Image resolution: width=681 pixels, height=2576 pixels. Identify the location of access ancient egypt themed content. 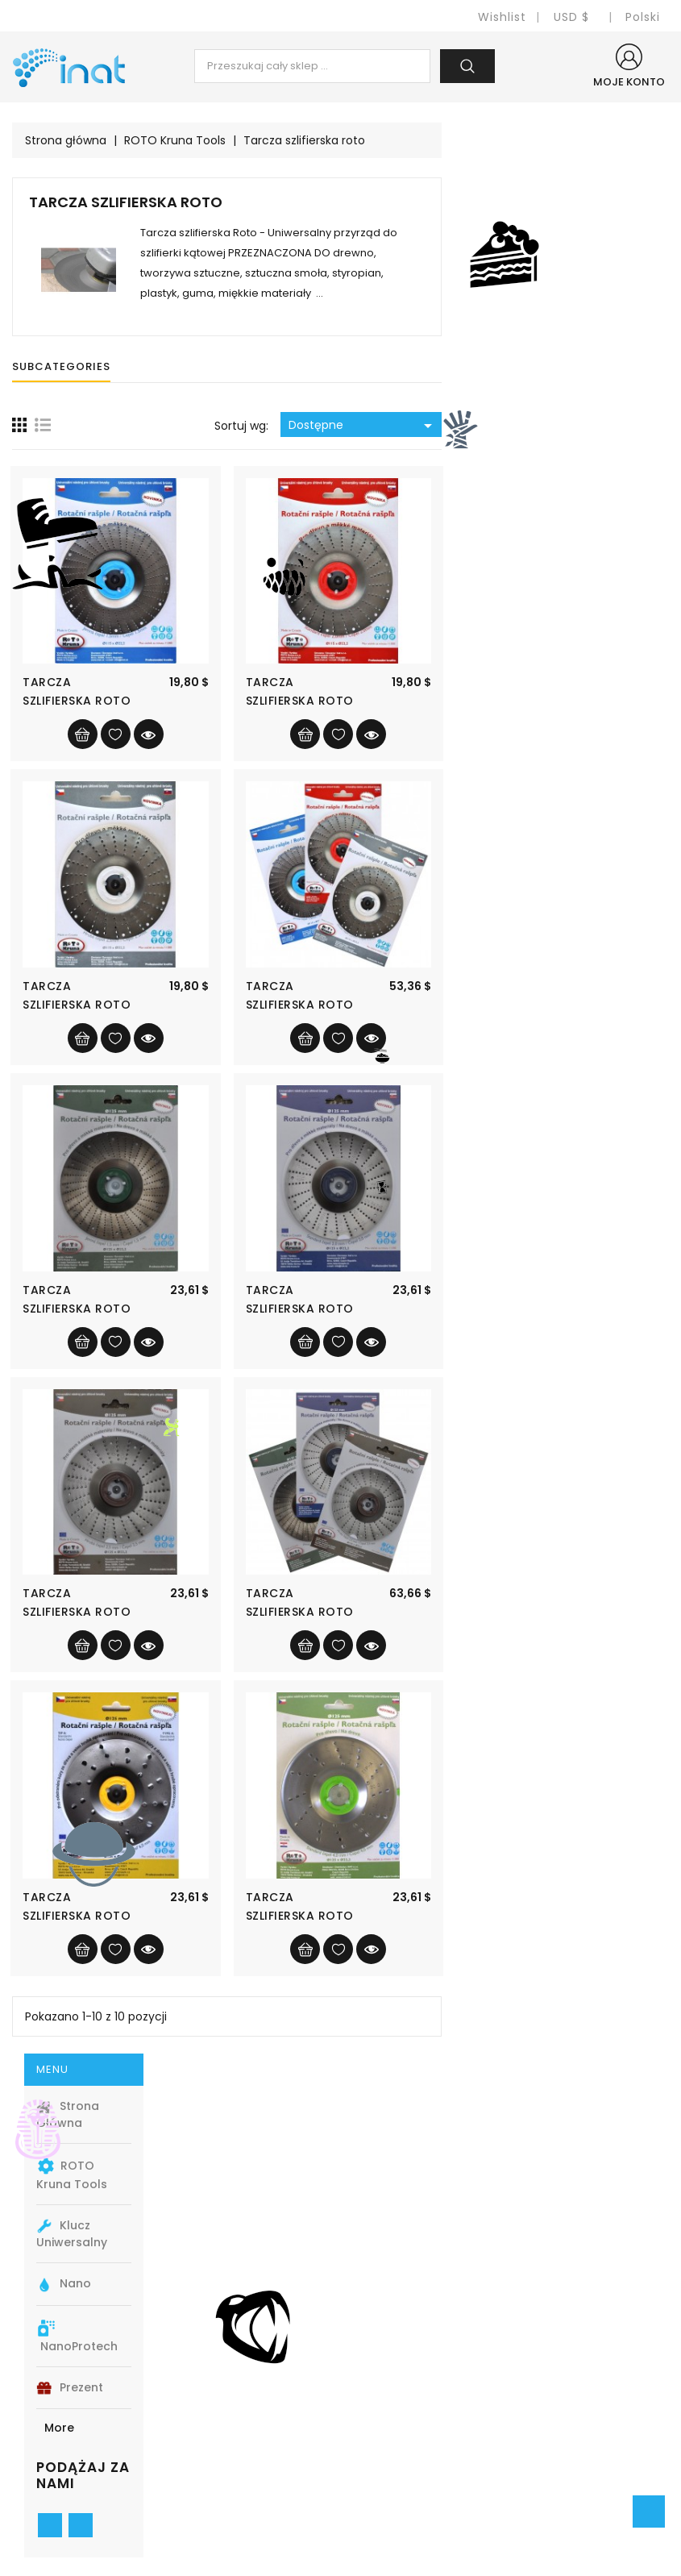
(38, 2129).